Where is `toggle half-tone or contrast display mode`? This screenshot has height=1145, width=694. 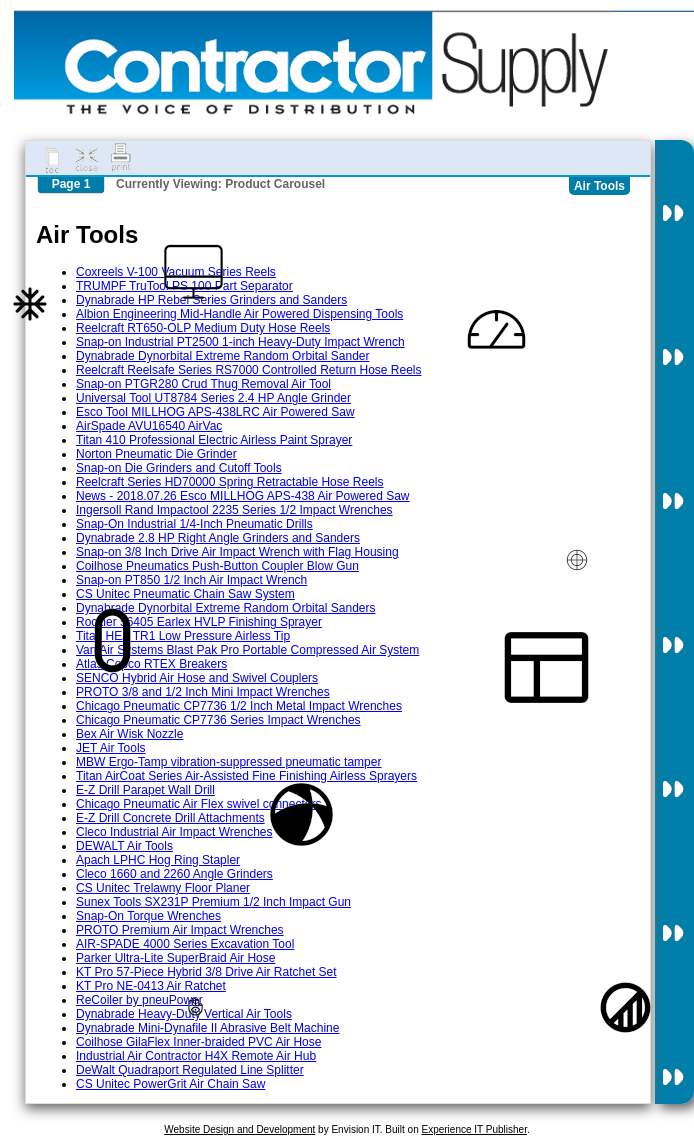
toggle half-tone or contrast display mode is located at coordinates (625, 1007).